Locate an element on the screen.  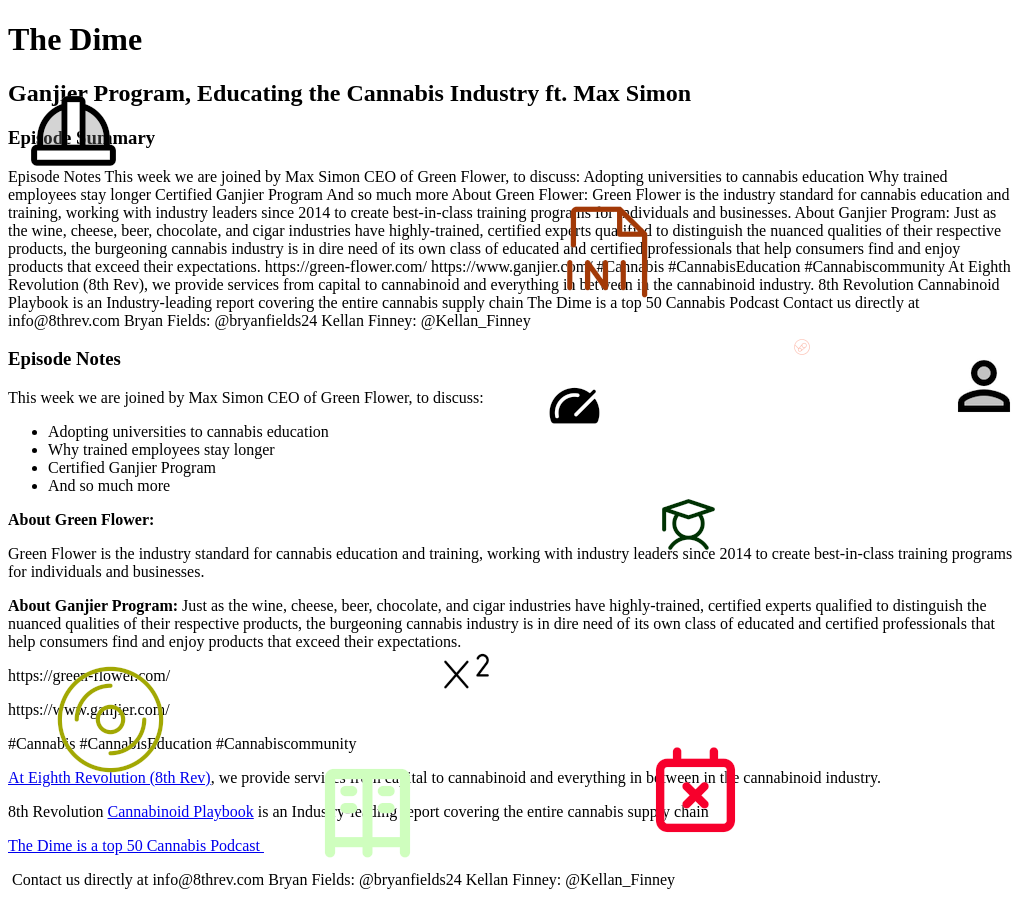
view speed or performance metrics is located at coordinates (574, 407).